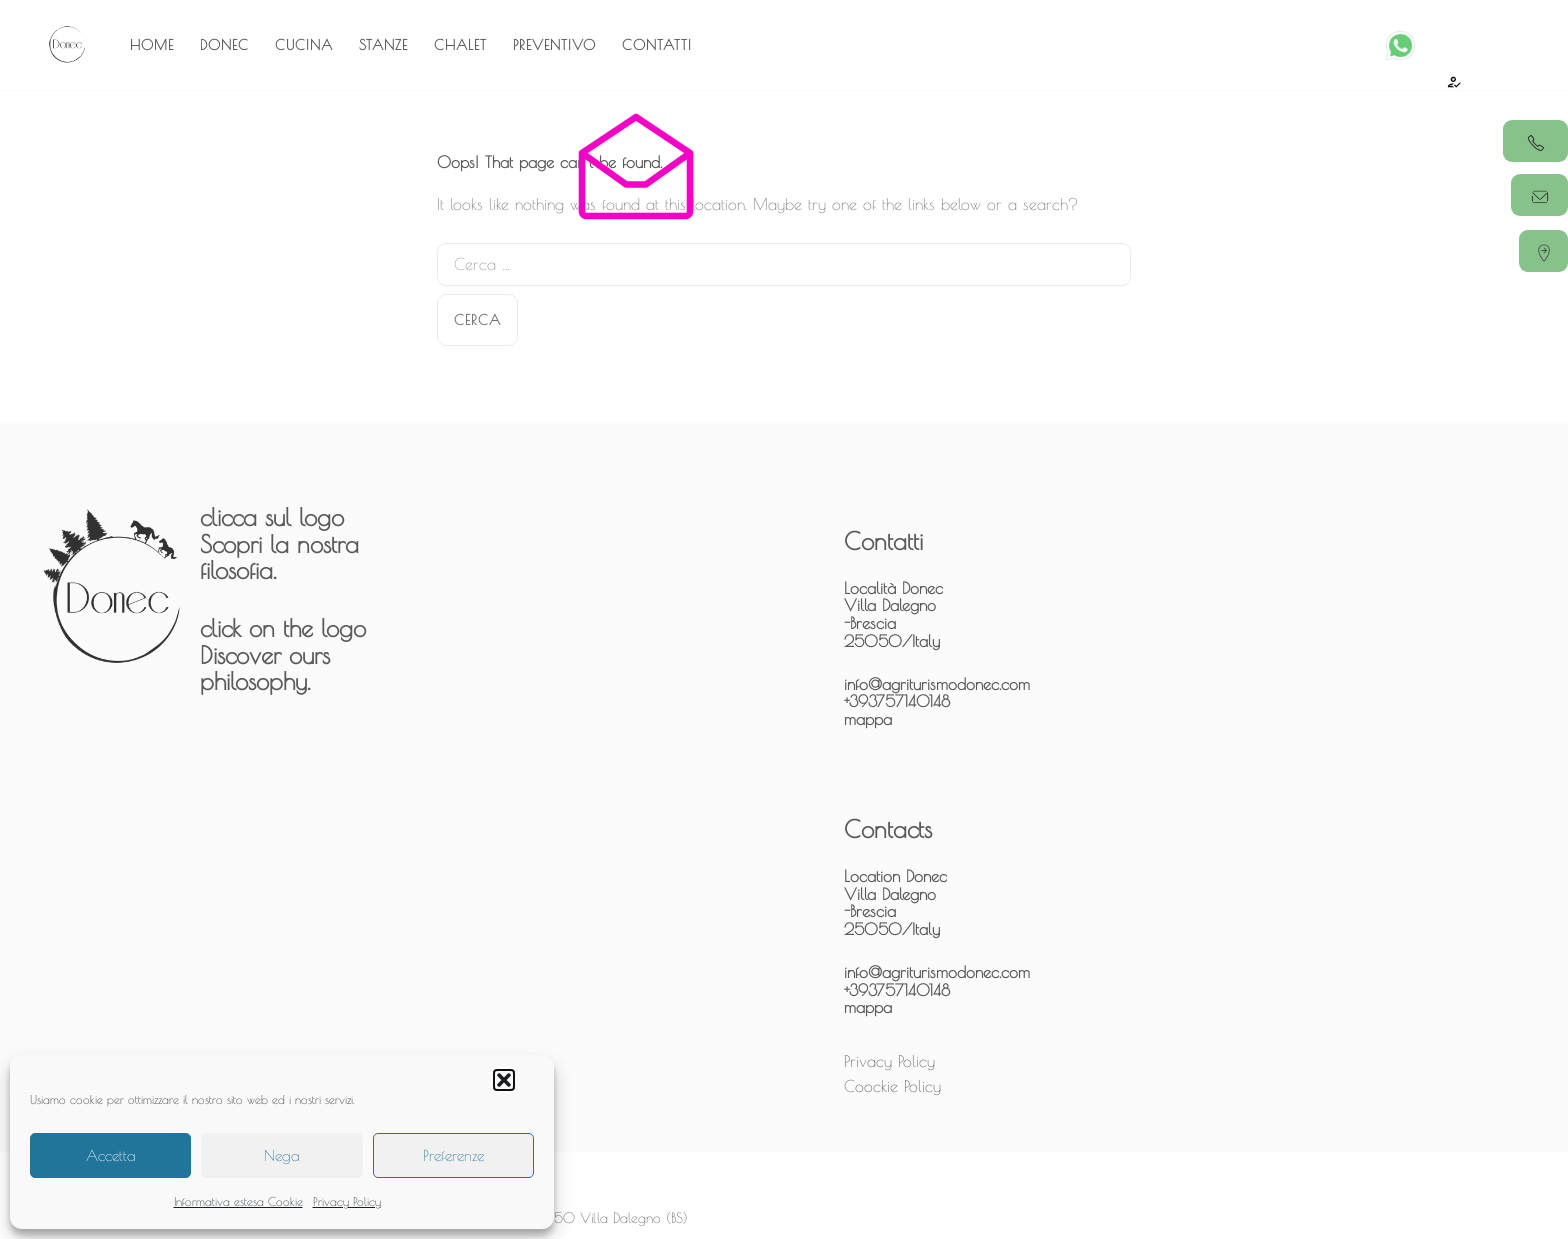  What do you see at coordinates (1454, 82) in the screenshot?
I see `user registration completed successfully` at bounding box center [1454, 82].